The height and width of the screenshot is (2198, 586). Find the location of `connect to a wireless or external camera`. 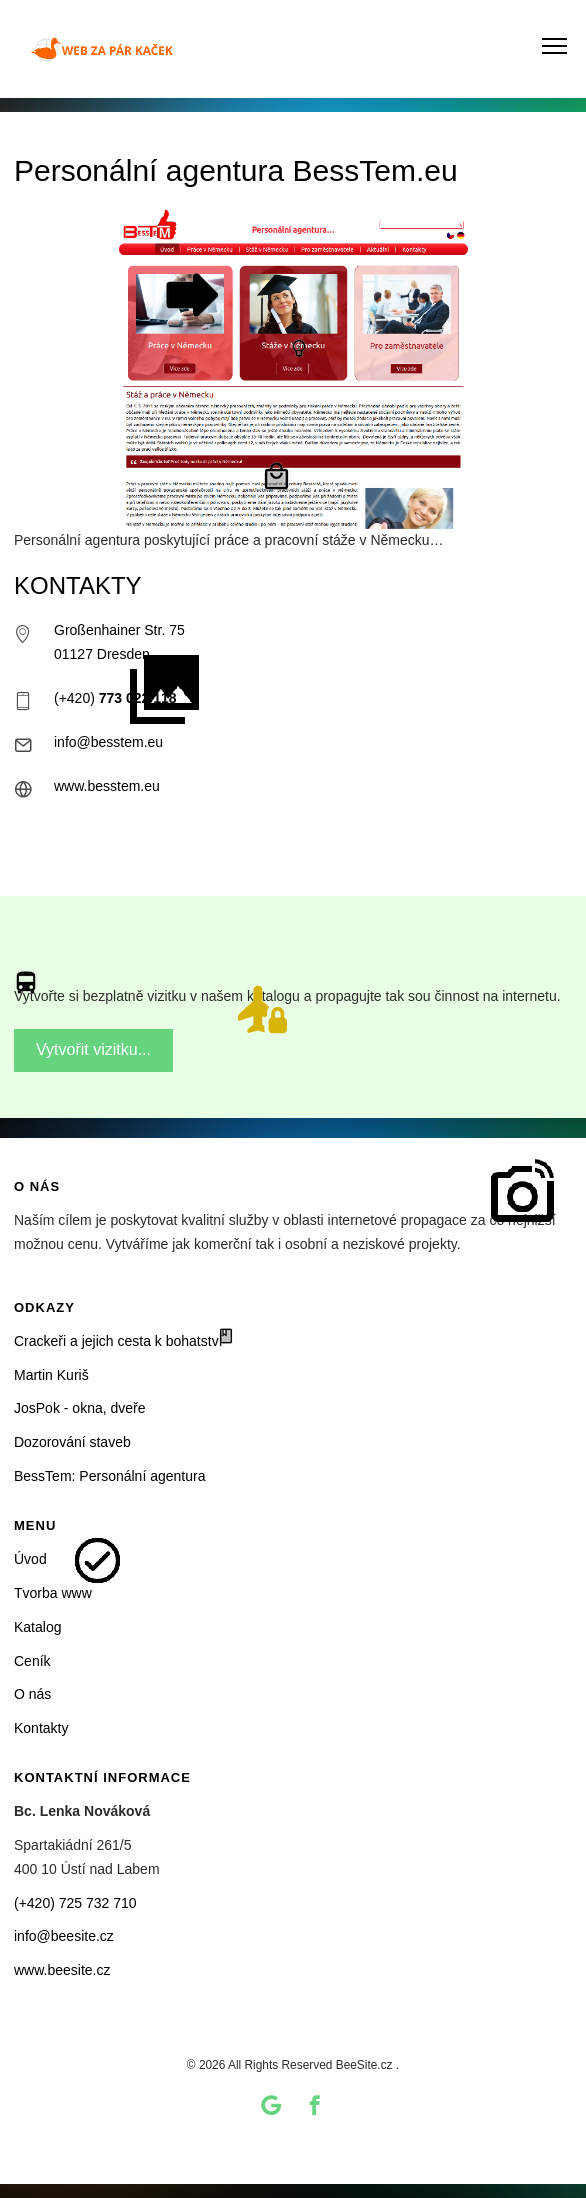

connect to a wireless or external camera is located at coordinates (522, 1190).